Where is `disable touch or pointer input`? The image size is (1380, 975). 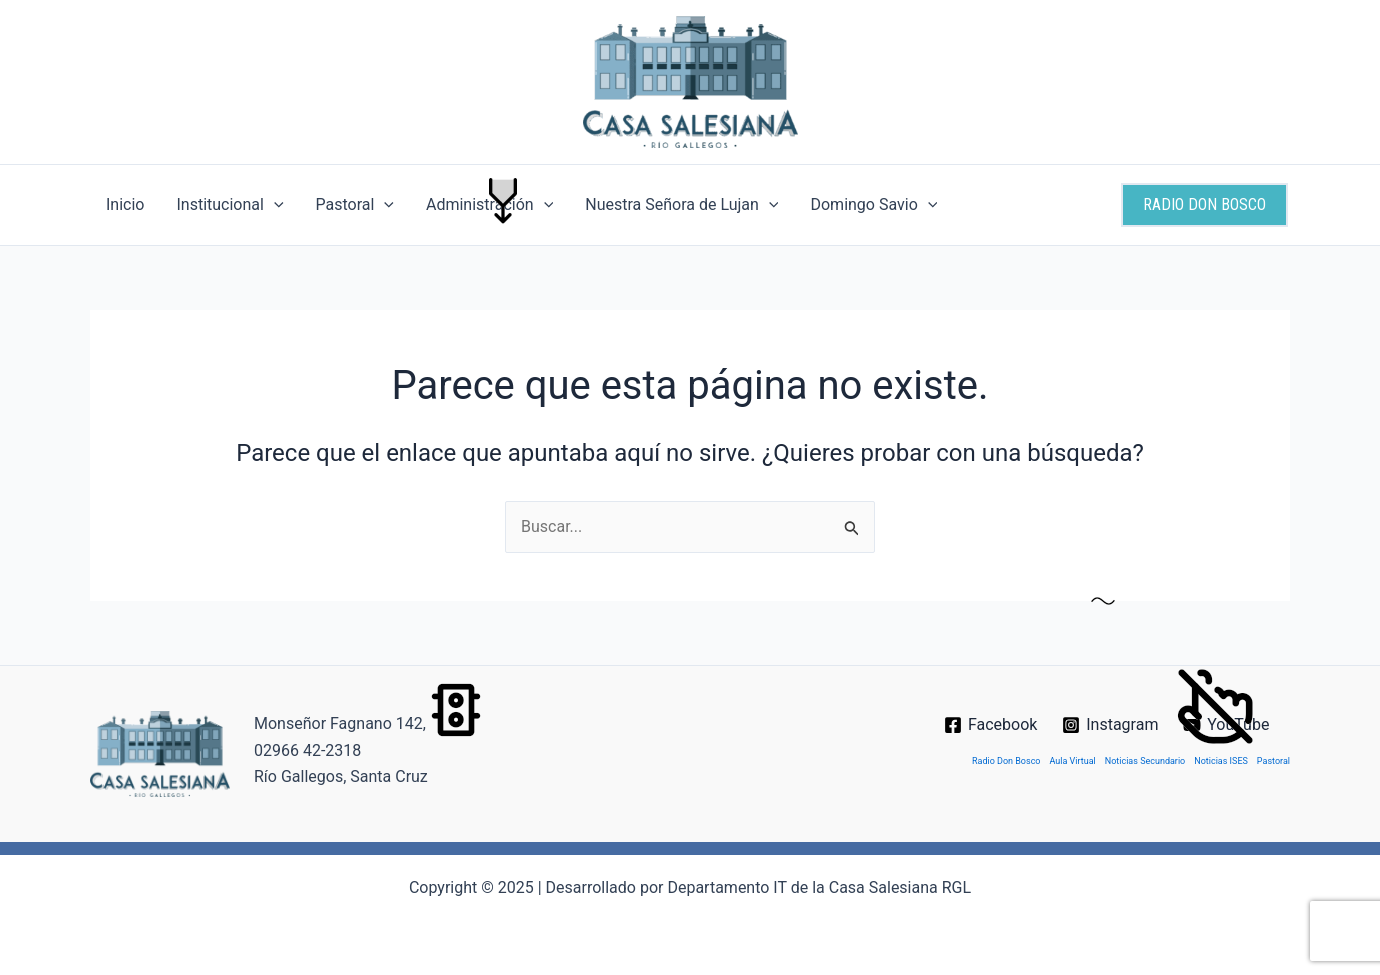 disable touch or pointer input is located at coordinates (1215, 706).